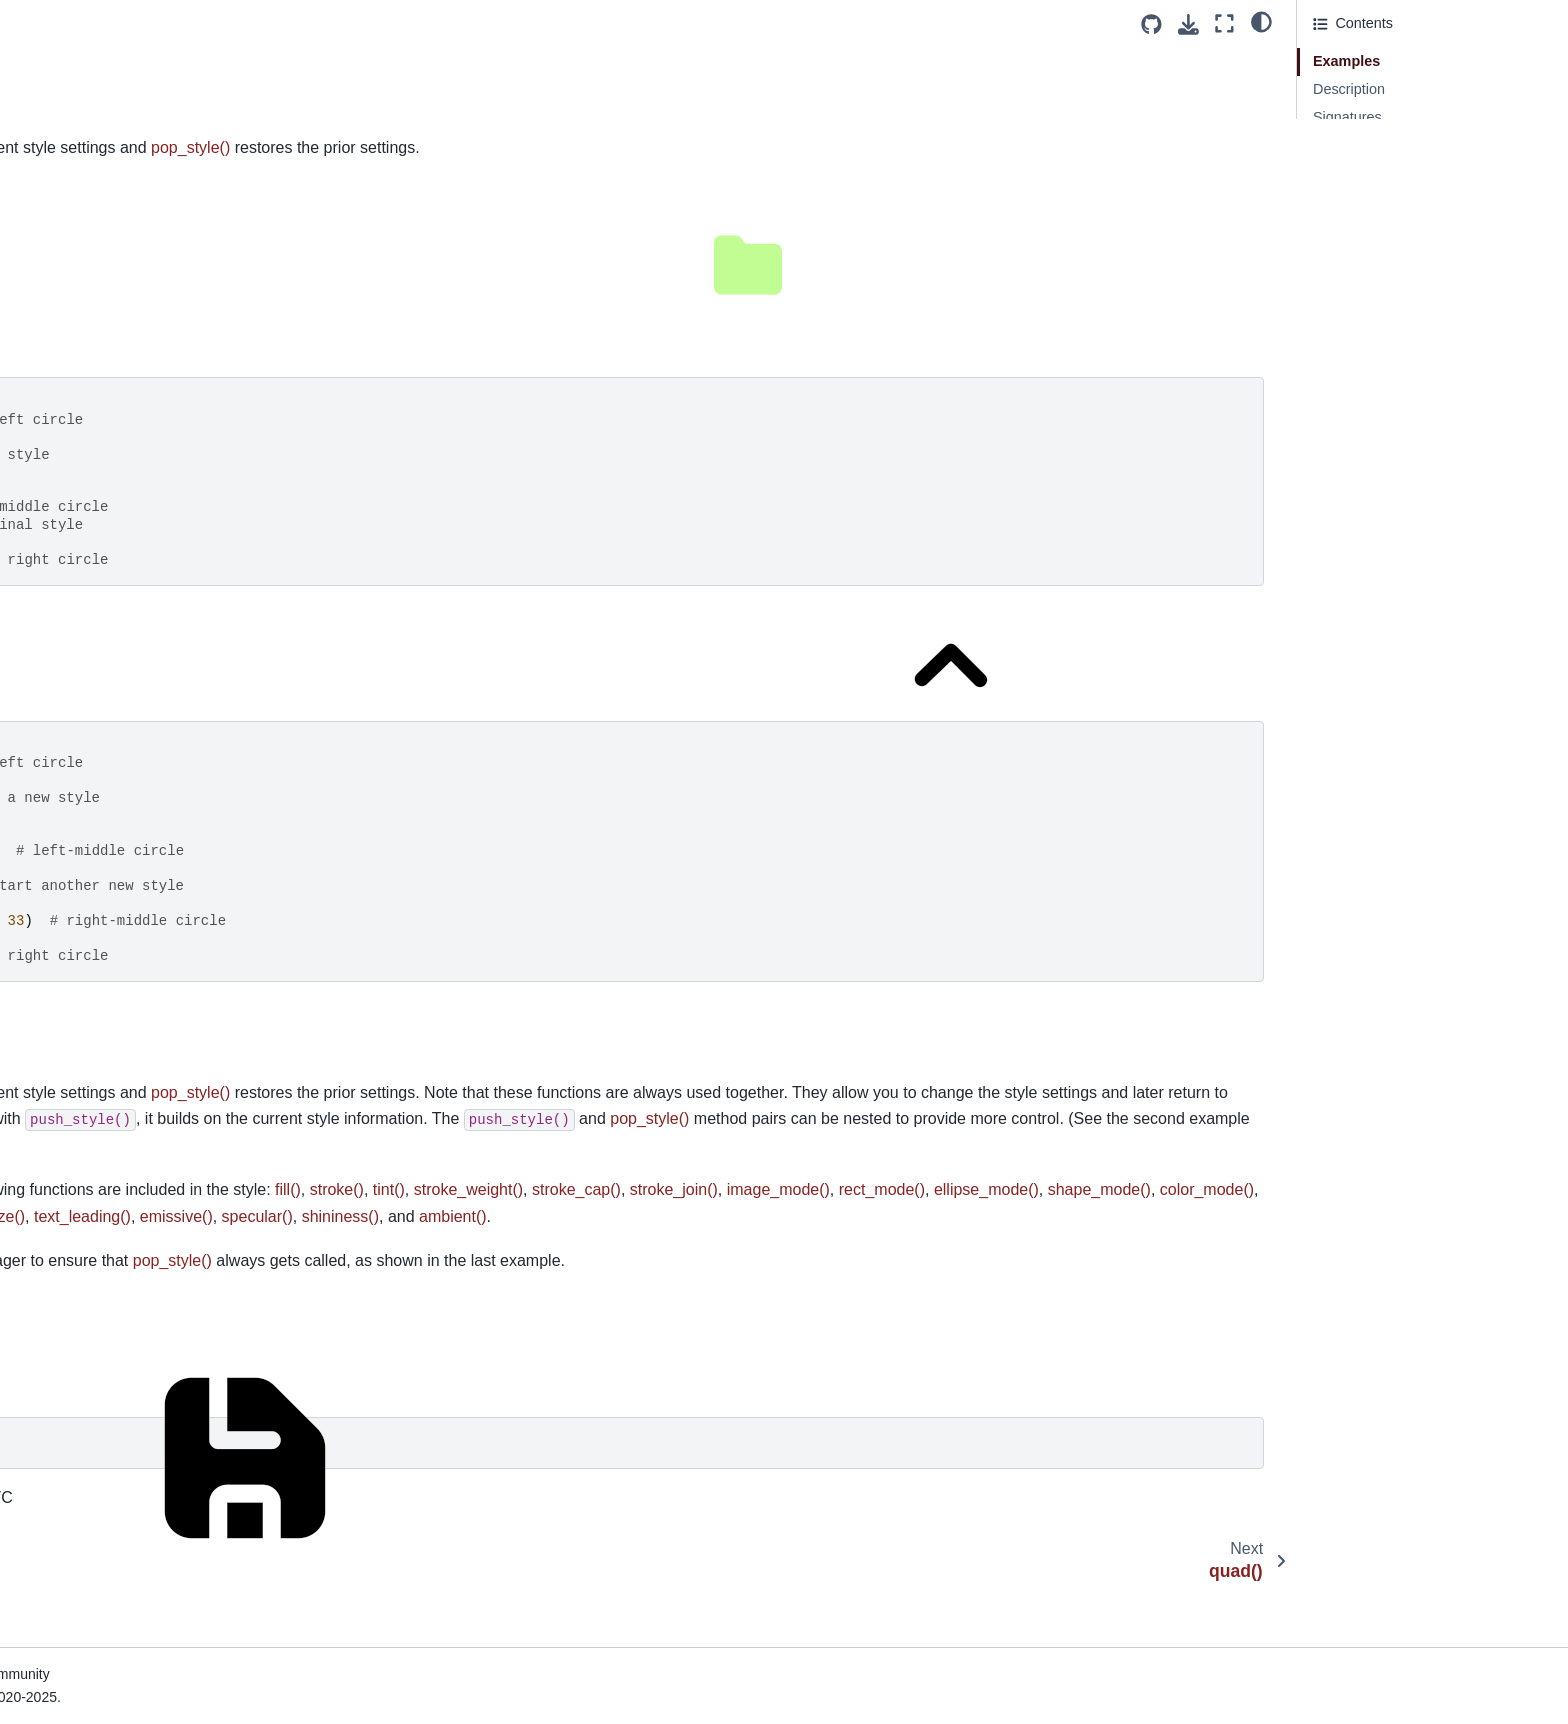 The width and height of the screenshot is (1568, 1724). What do you see at coordinates (951, 669) in the screenshot?
I see `collapse an expanded section` at bounding box center [951, 669].